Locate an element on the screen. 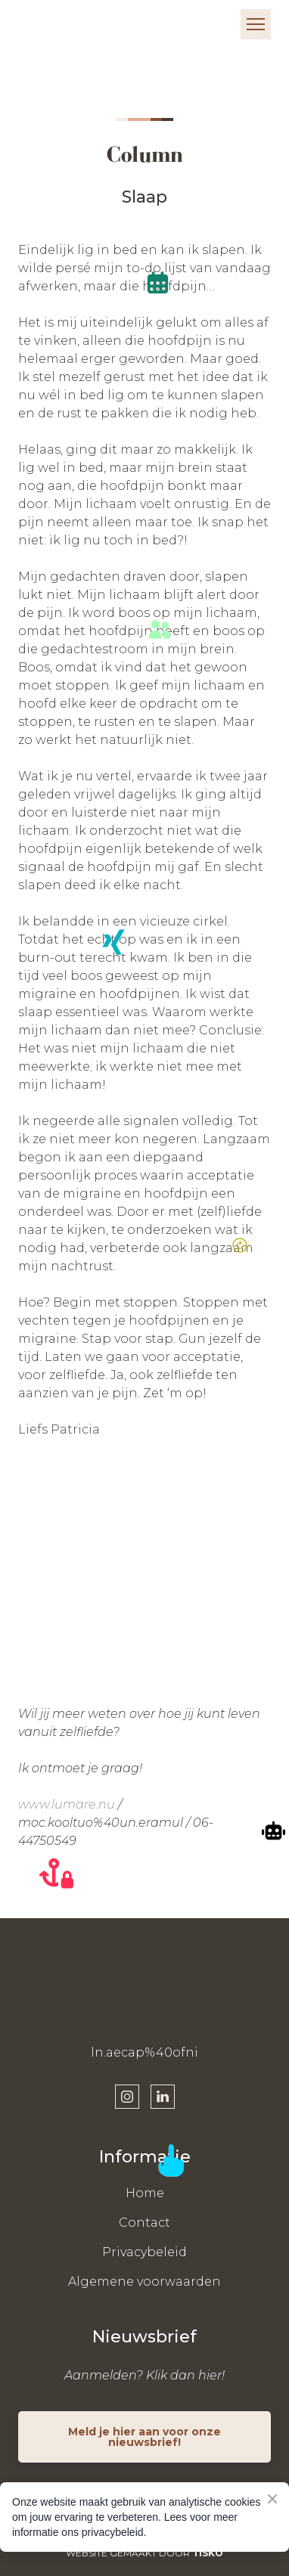 The height and width of the screenshot is (2576, 289). link to xing professional network profile is located at coordinates (113, 942).